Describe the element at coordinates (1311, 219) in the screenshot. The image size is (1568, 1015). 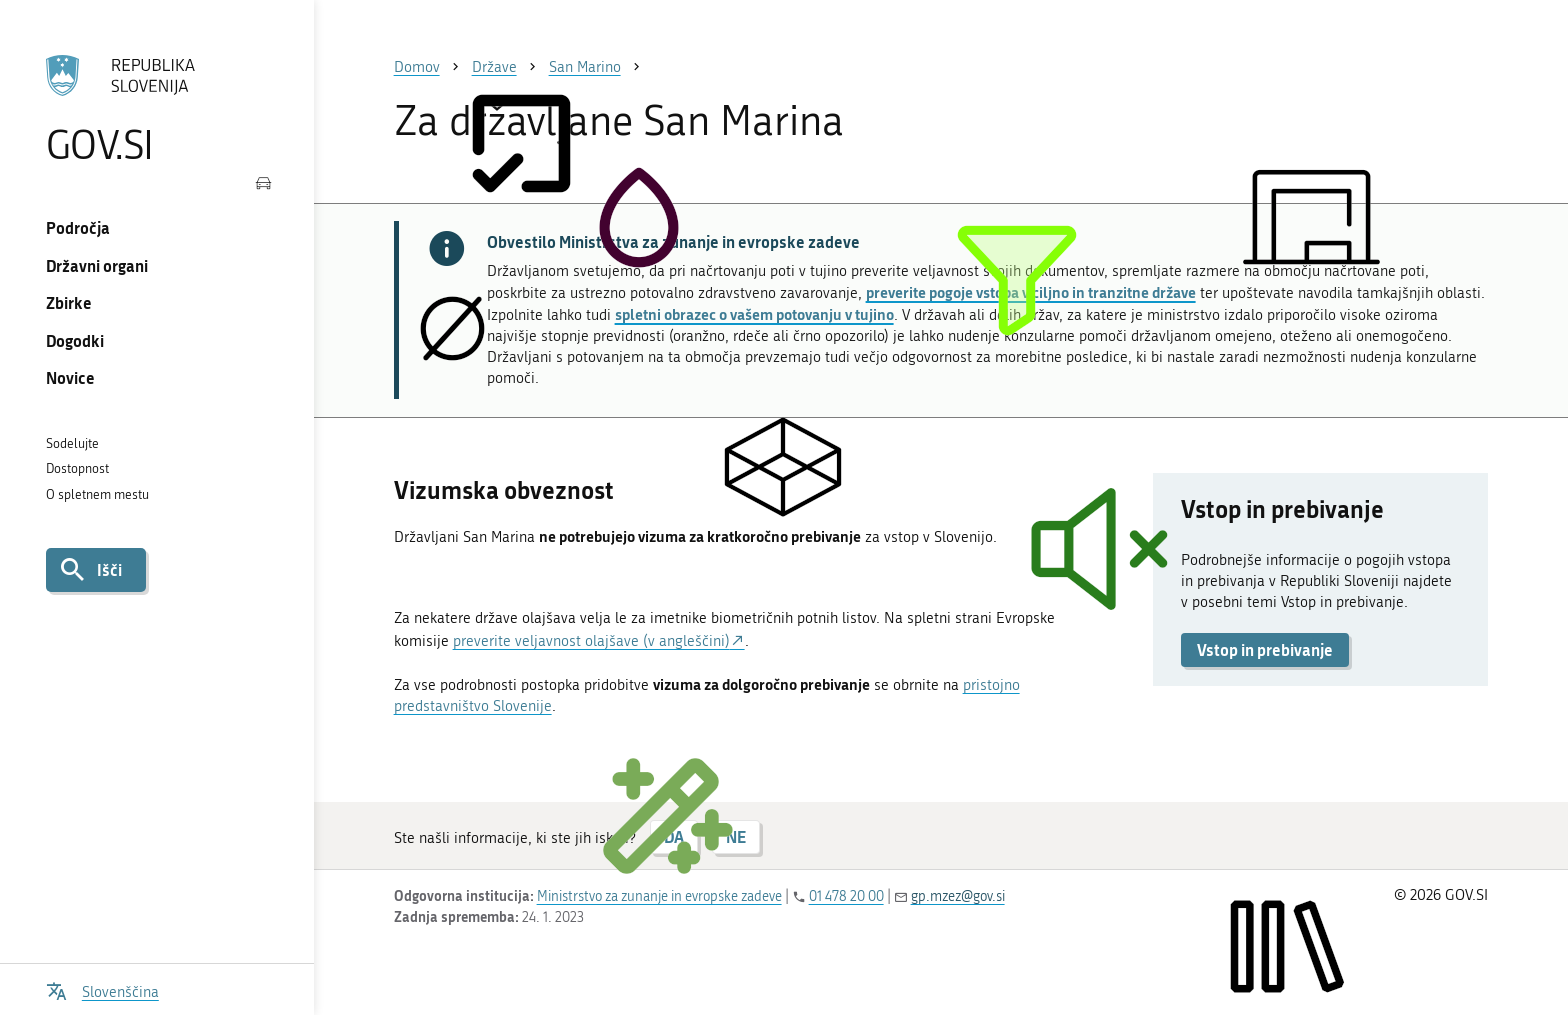
I see `access whiteboard or presentation mode` at that location.